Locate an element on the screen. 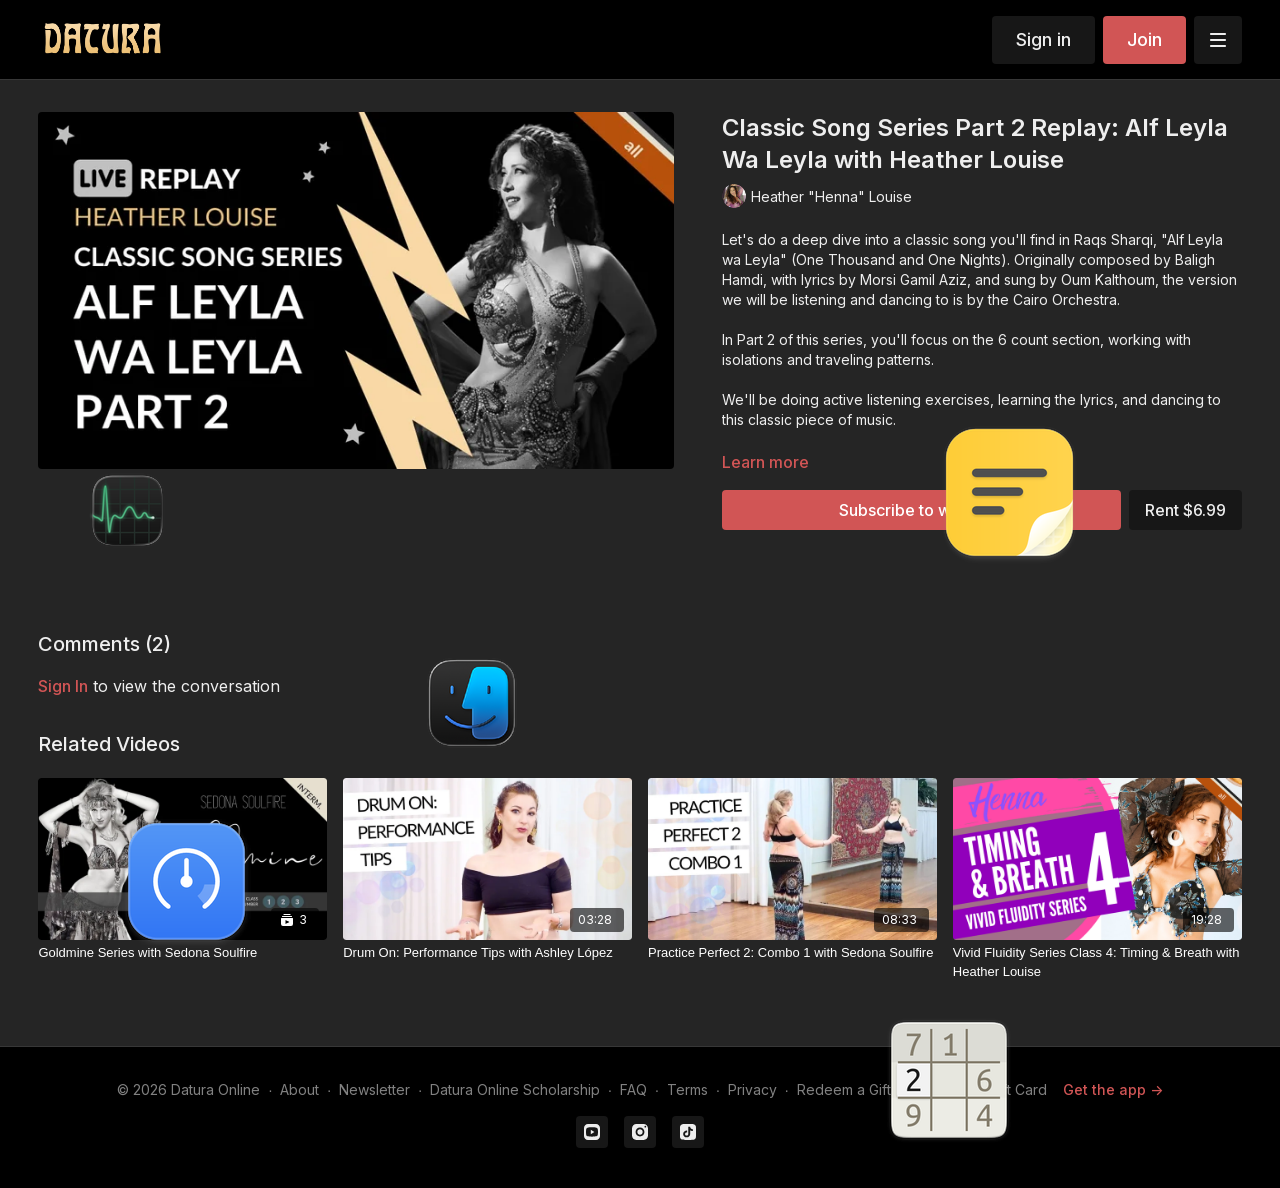 The height and width of the screenshot is (1188, 1280). open performance or speed settings is located at coordinates (186, 883).